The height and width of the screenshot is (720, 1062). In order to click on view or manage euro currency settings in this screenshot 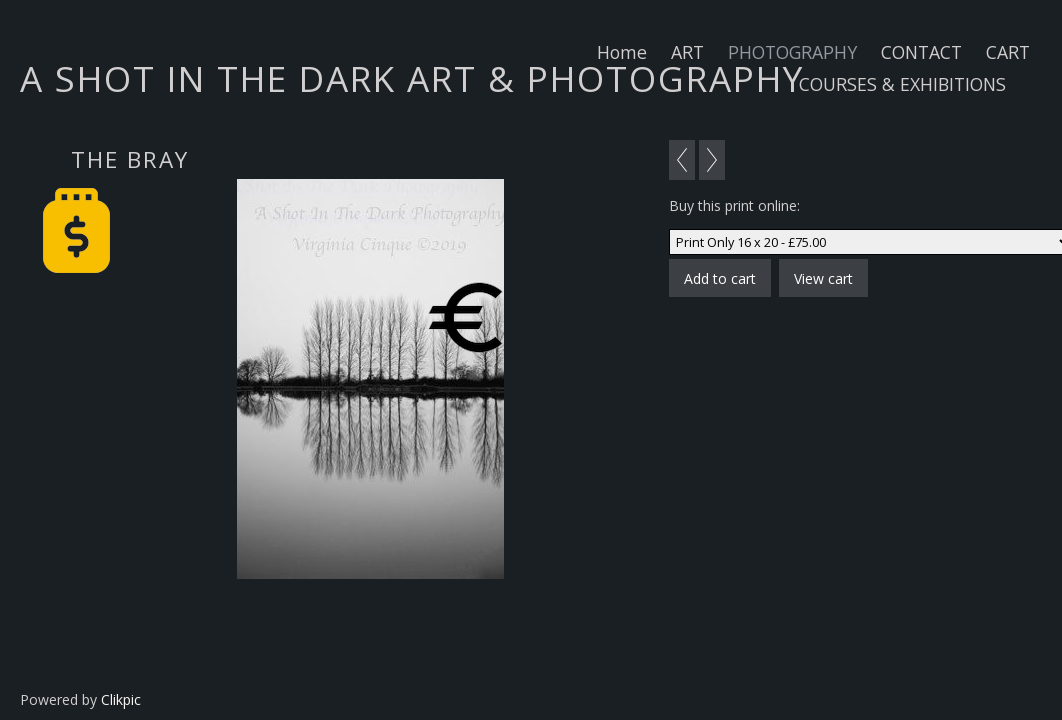, I will do `click(467, 317)`.